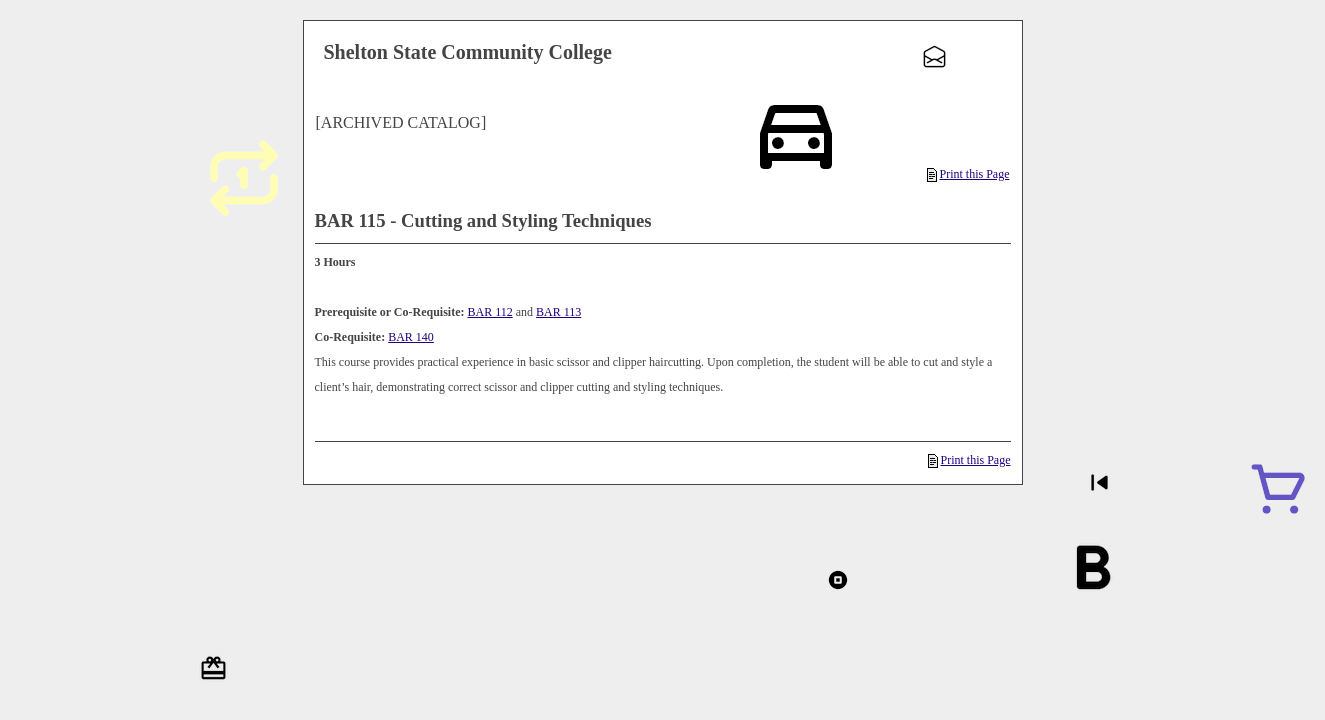 This screenshot has width=1325, height=720. I want to click on view an opened email or message, so click(934, 56).